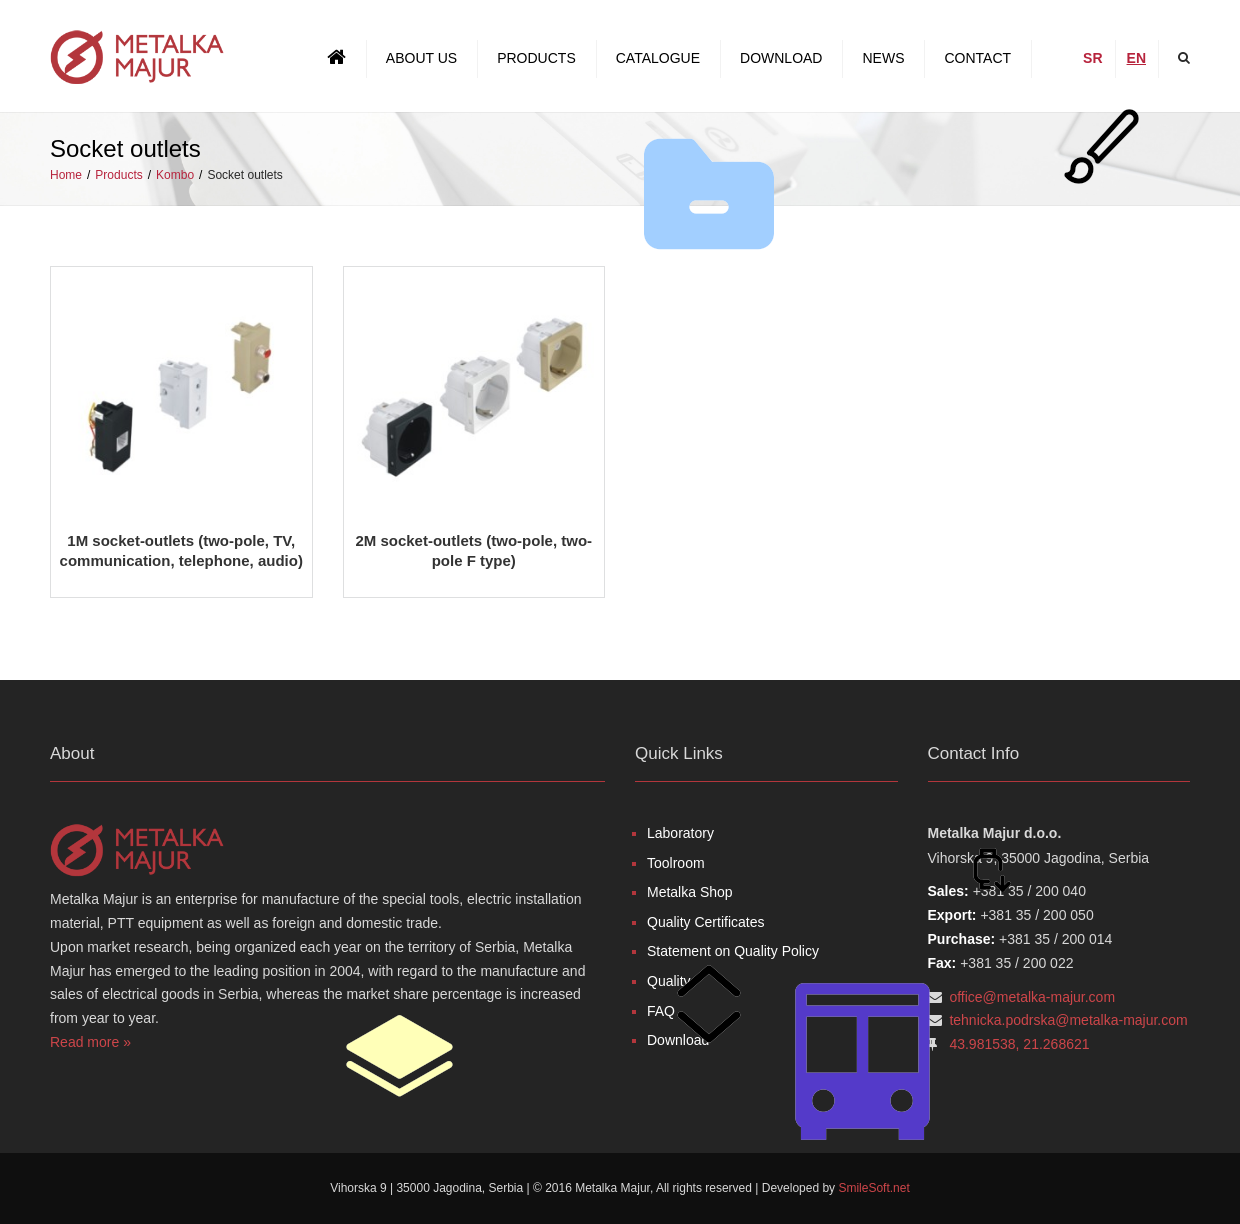  I want to click on remove a folder from your files, so click(709, 194).